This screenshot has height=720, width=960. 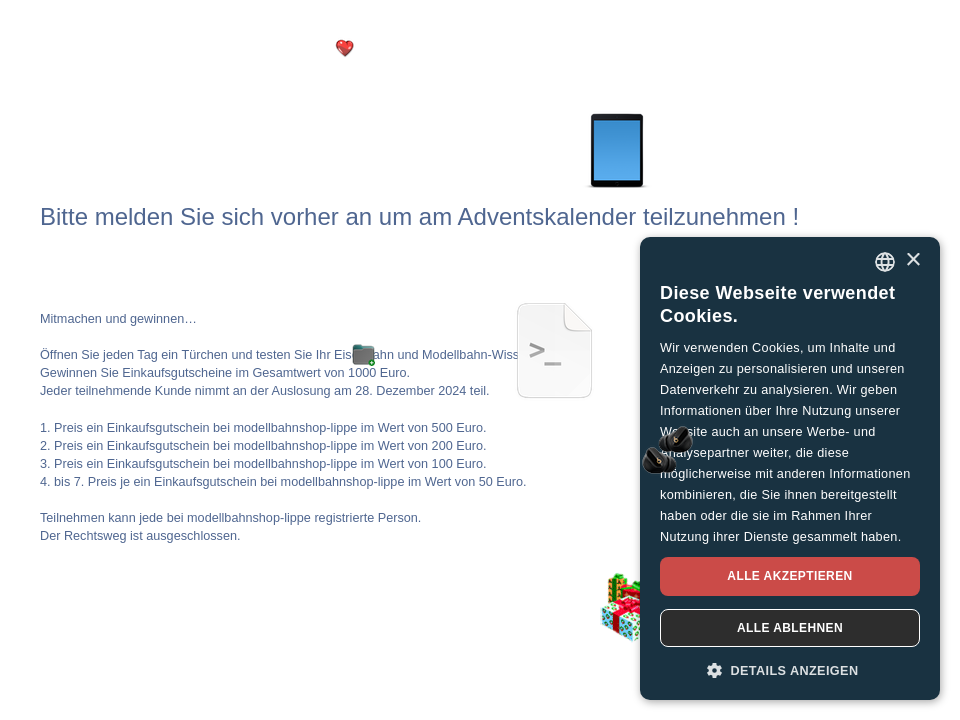 I want to click on manage connected iPad device, so click(x=617, y=150).